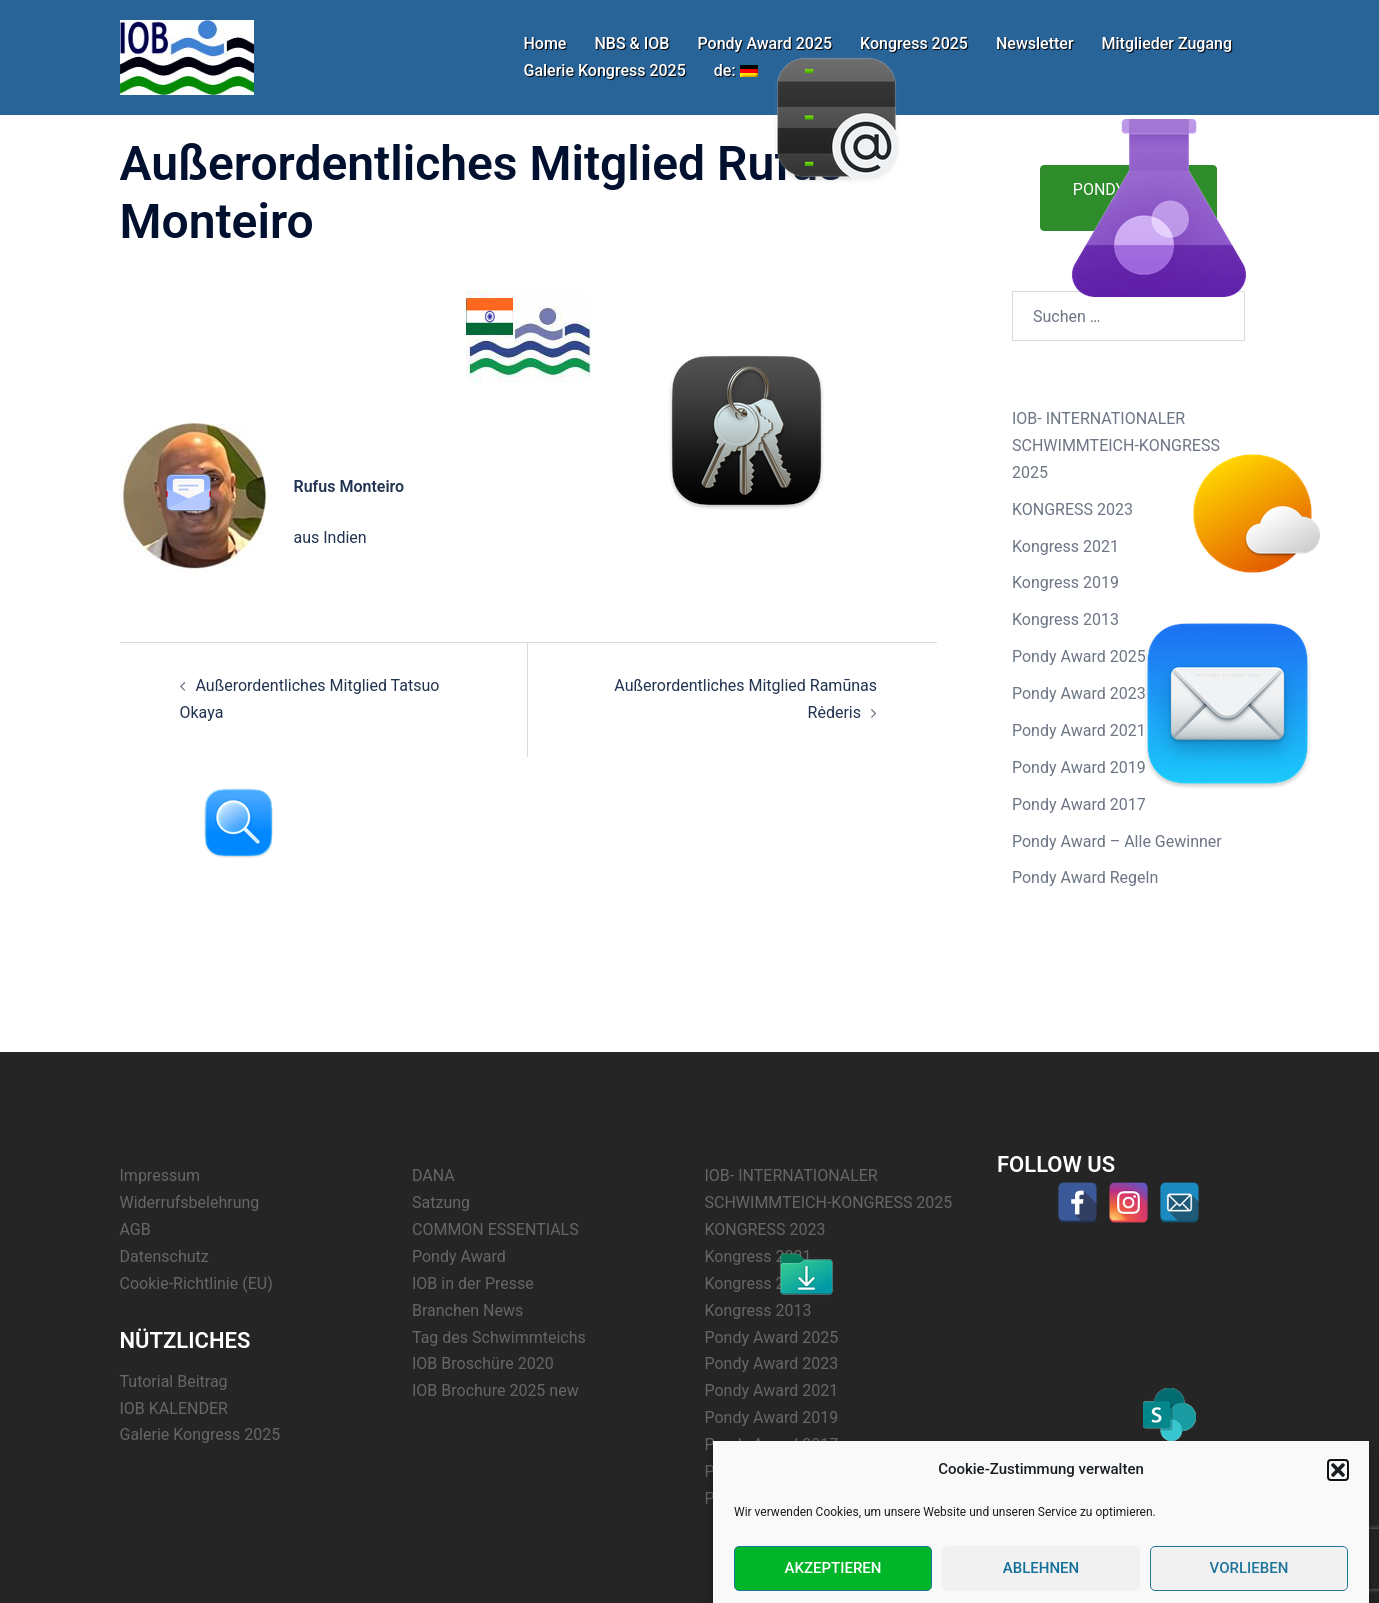  I want to click on open Microsoft SharePoint app, so click(1169, 1414).